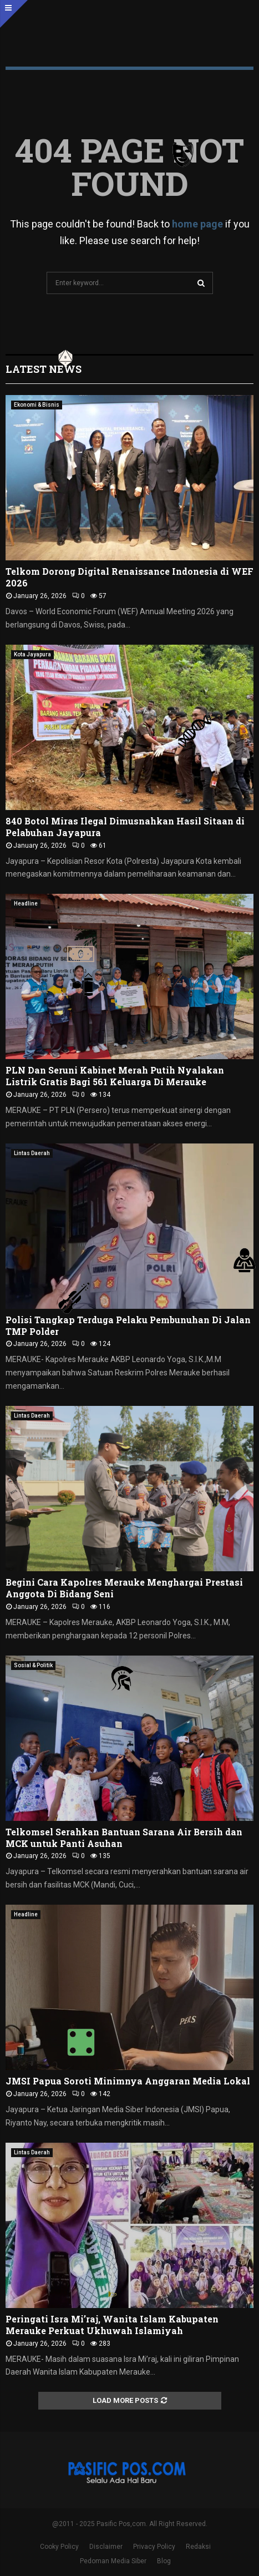 Image resolution: width=259 pixels, height=2576 pixels. What do you see at coordinates (74, 1298) in the screenshot?
I see `access music or audio settings` at bounding box center [74, 1298].